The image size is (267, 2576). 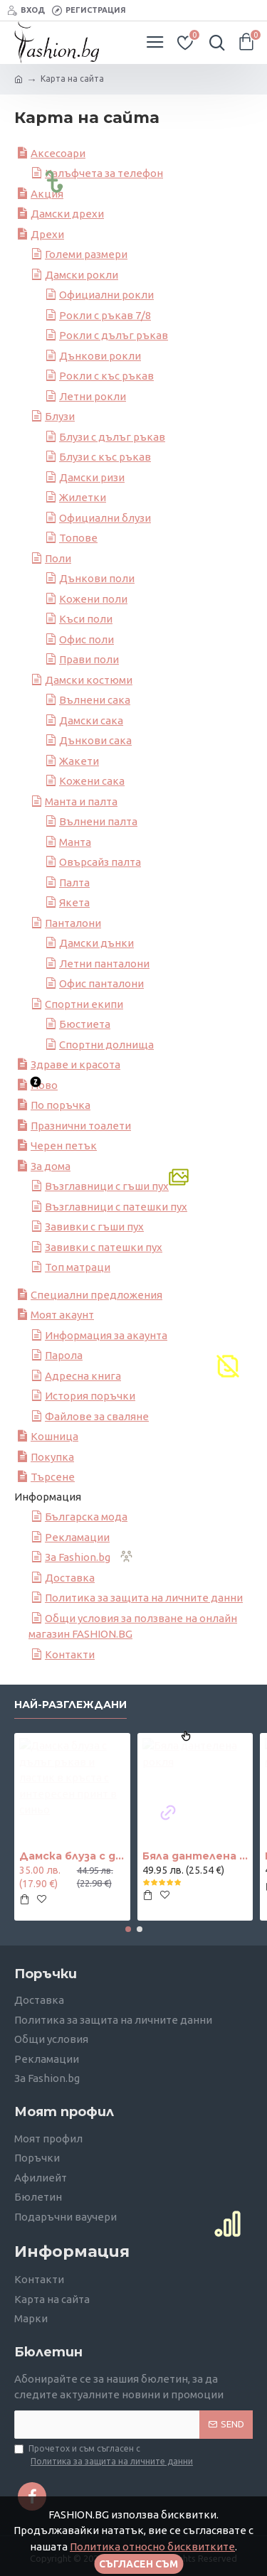 I want to click on view group members or team roster, so click(x=126, y=1556).